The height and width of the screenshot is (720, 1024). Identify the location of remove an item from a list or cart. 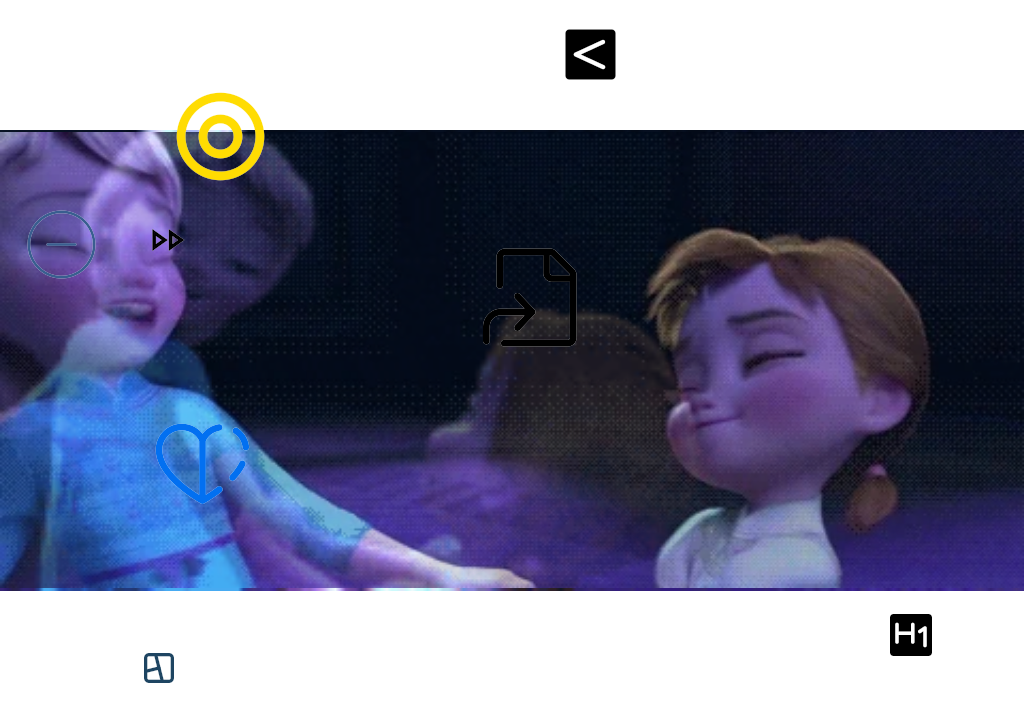
(61, 244).